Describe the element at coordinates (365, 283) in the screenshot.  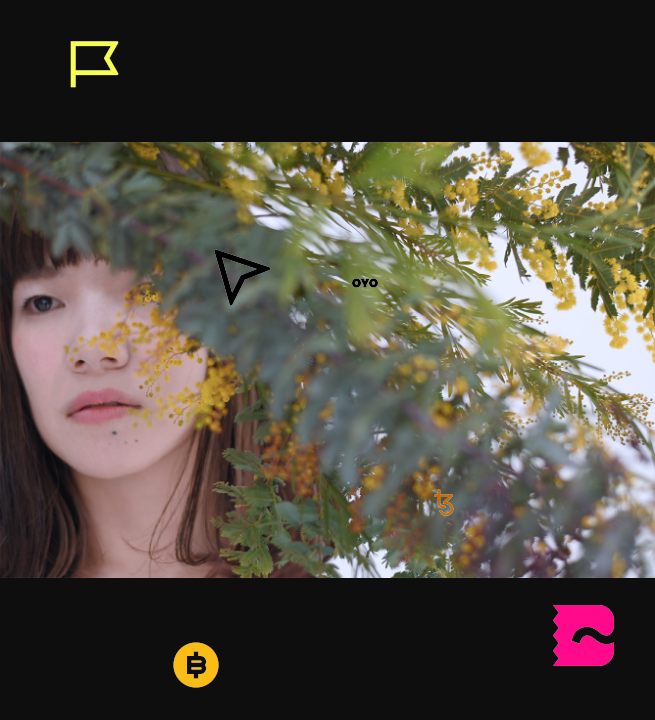
I see `open the OYO hotel booking app` at that location.